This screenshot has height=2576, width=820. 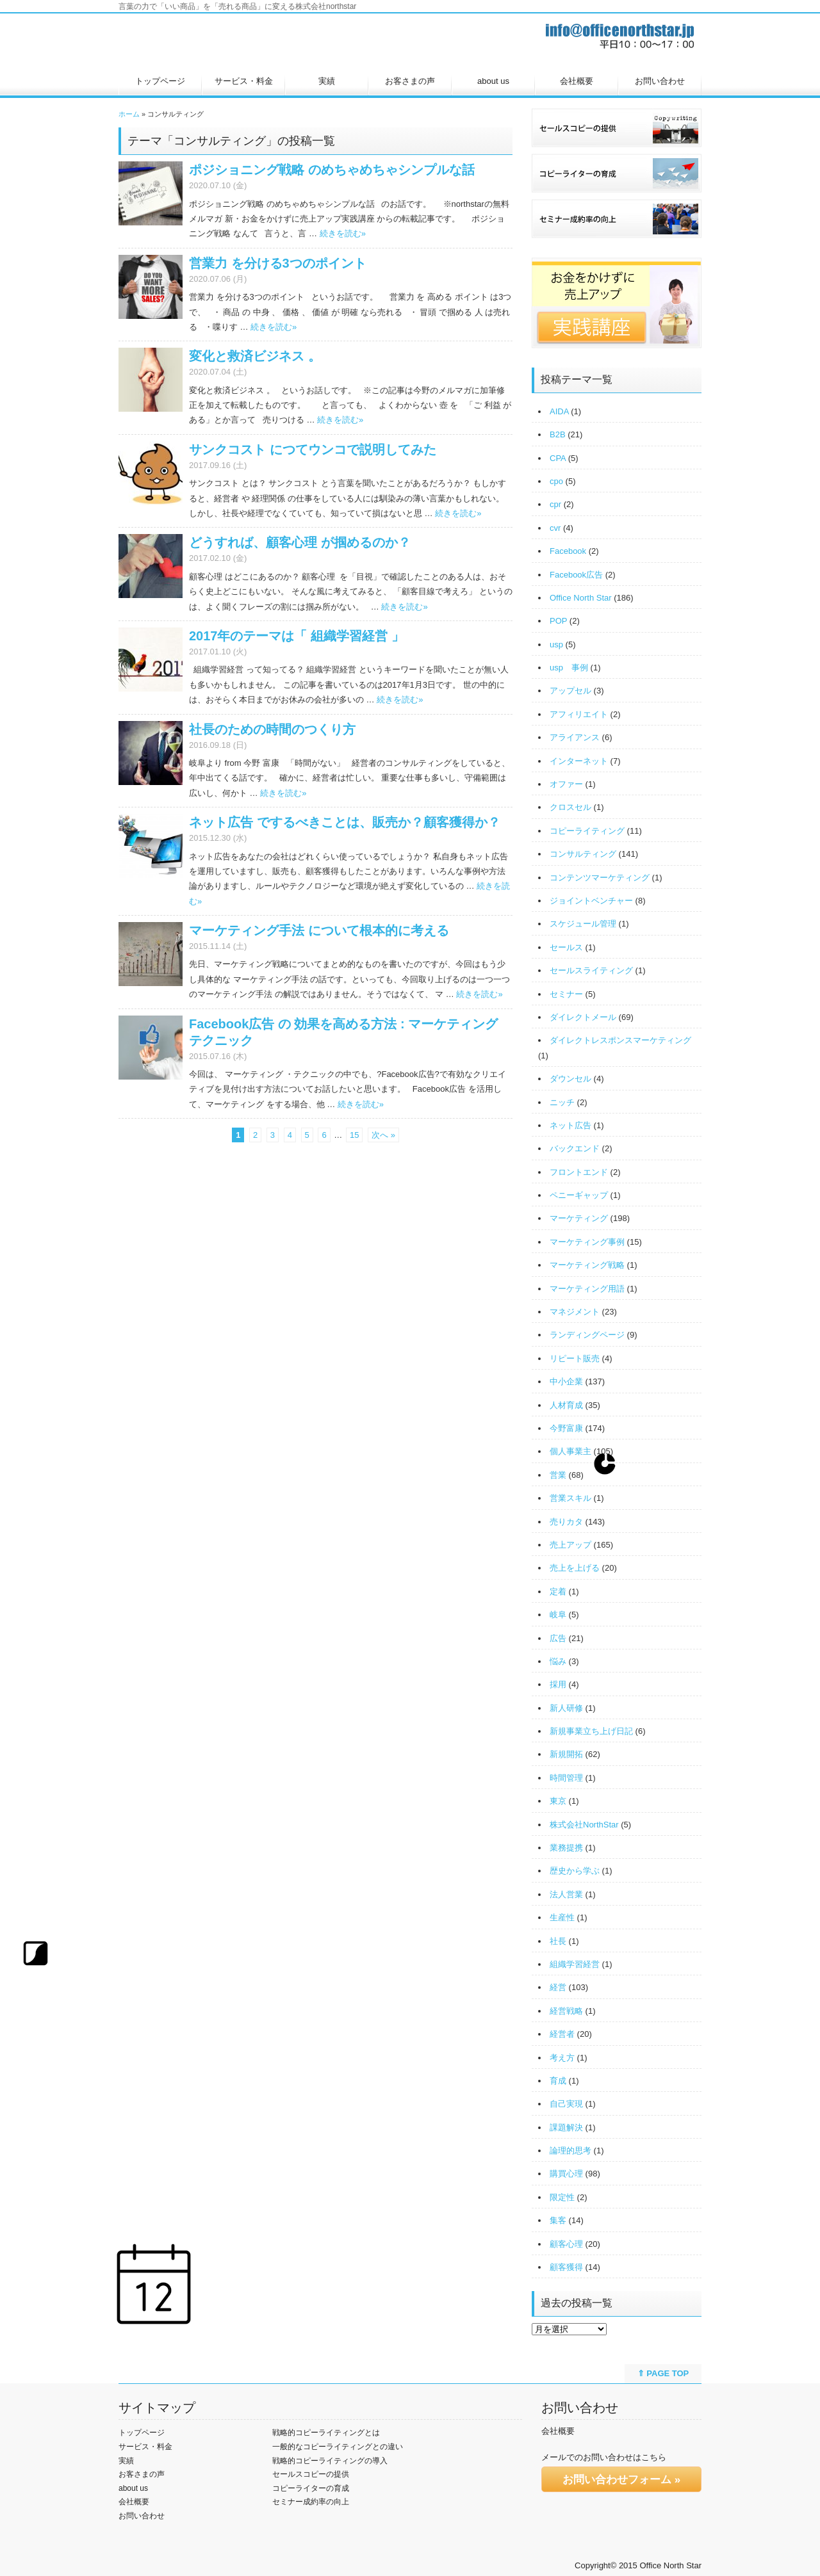 I want to click on view analytics or statistics breakdown, so click(x=605, y=1464).